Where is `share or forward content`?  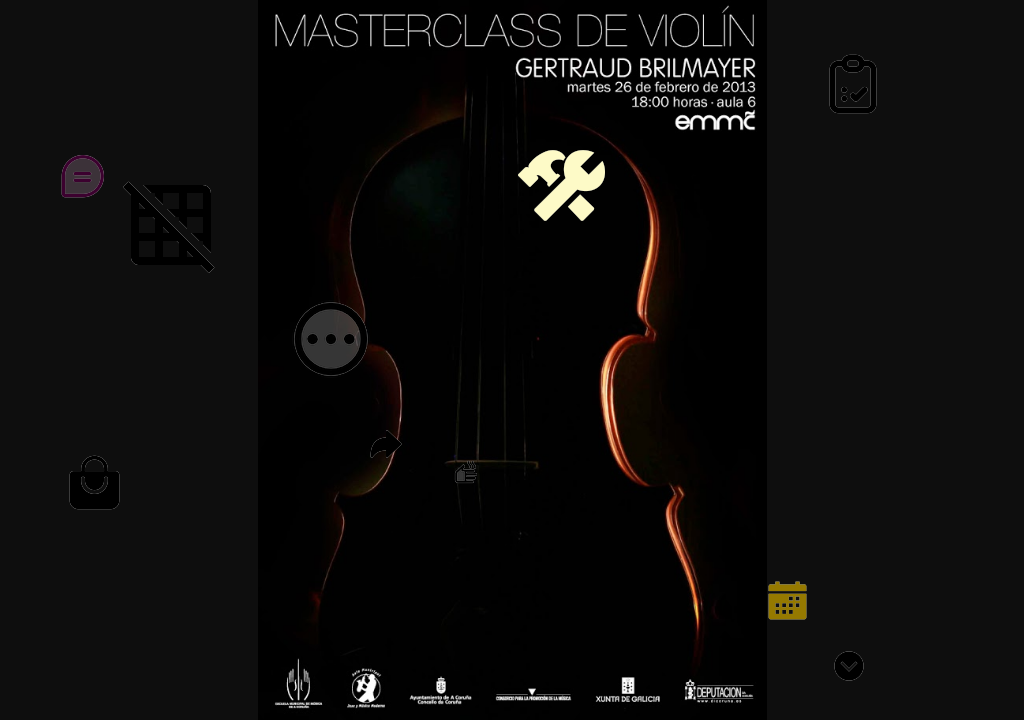
share or forward content is located at coordinates (386, 444).